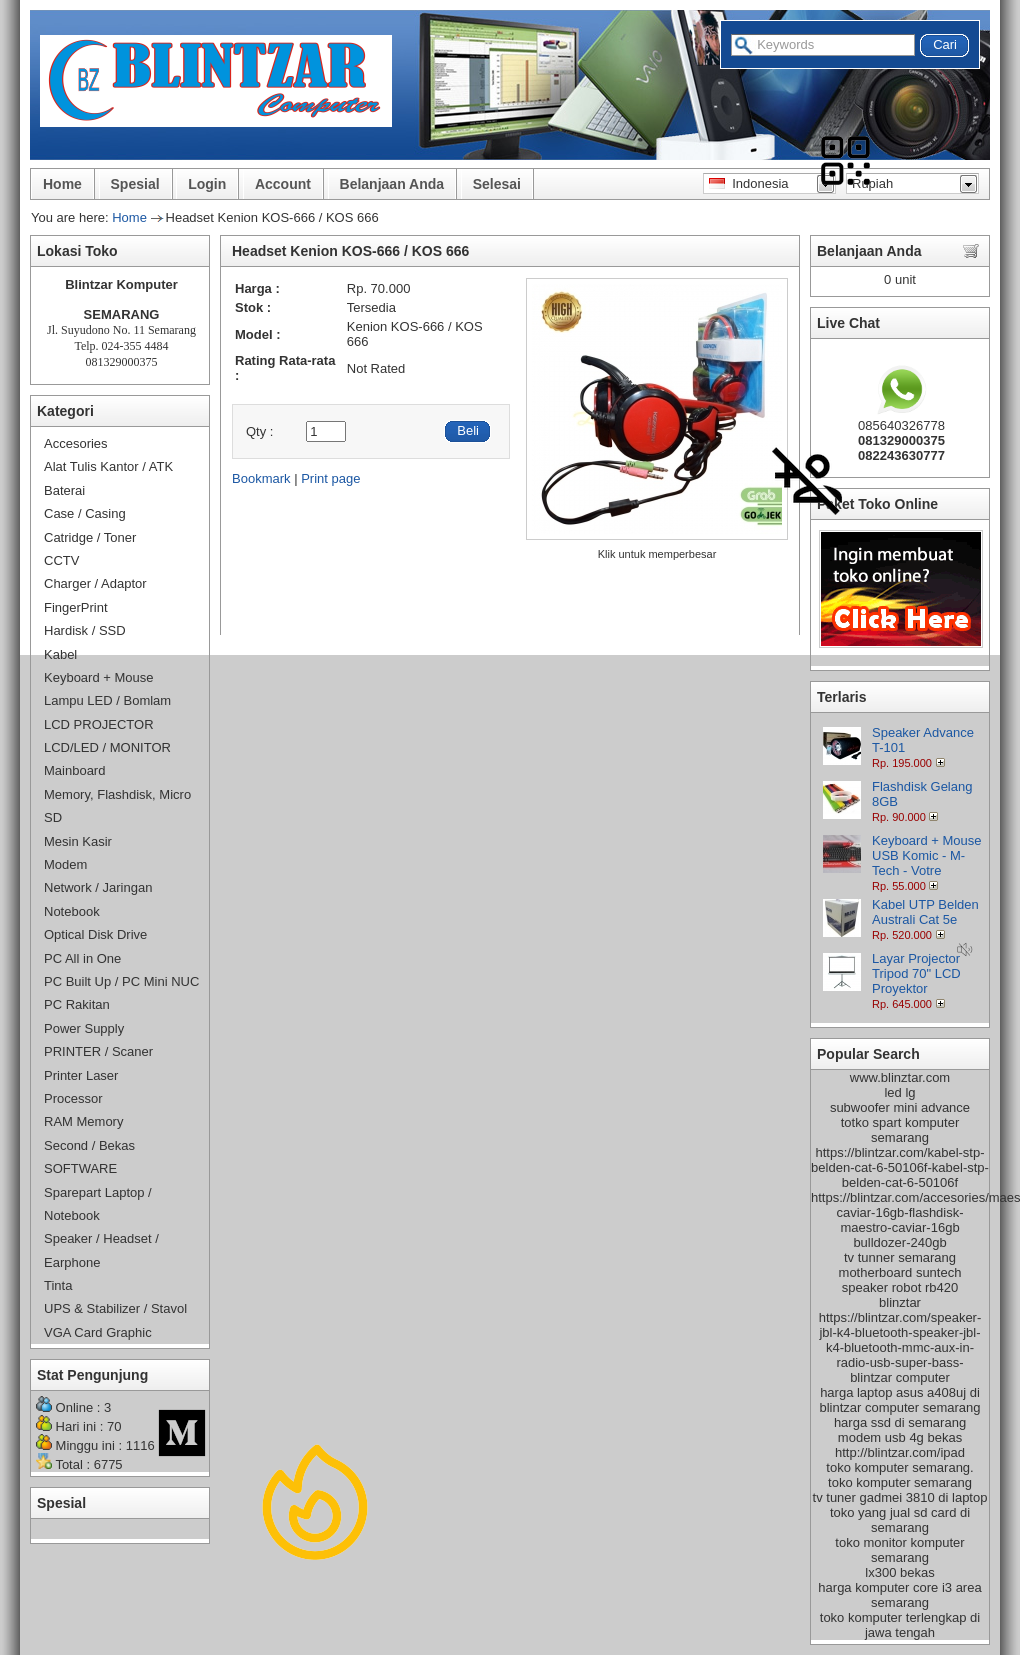 This screenshot has width=1020, height=1655. I want to click on indicates user cannot be added as a contact, so click(808, 478).